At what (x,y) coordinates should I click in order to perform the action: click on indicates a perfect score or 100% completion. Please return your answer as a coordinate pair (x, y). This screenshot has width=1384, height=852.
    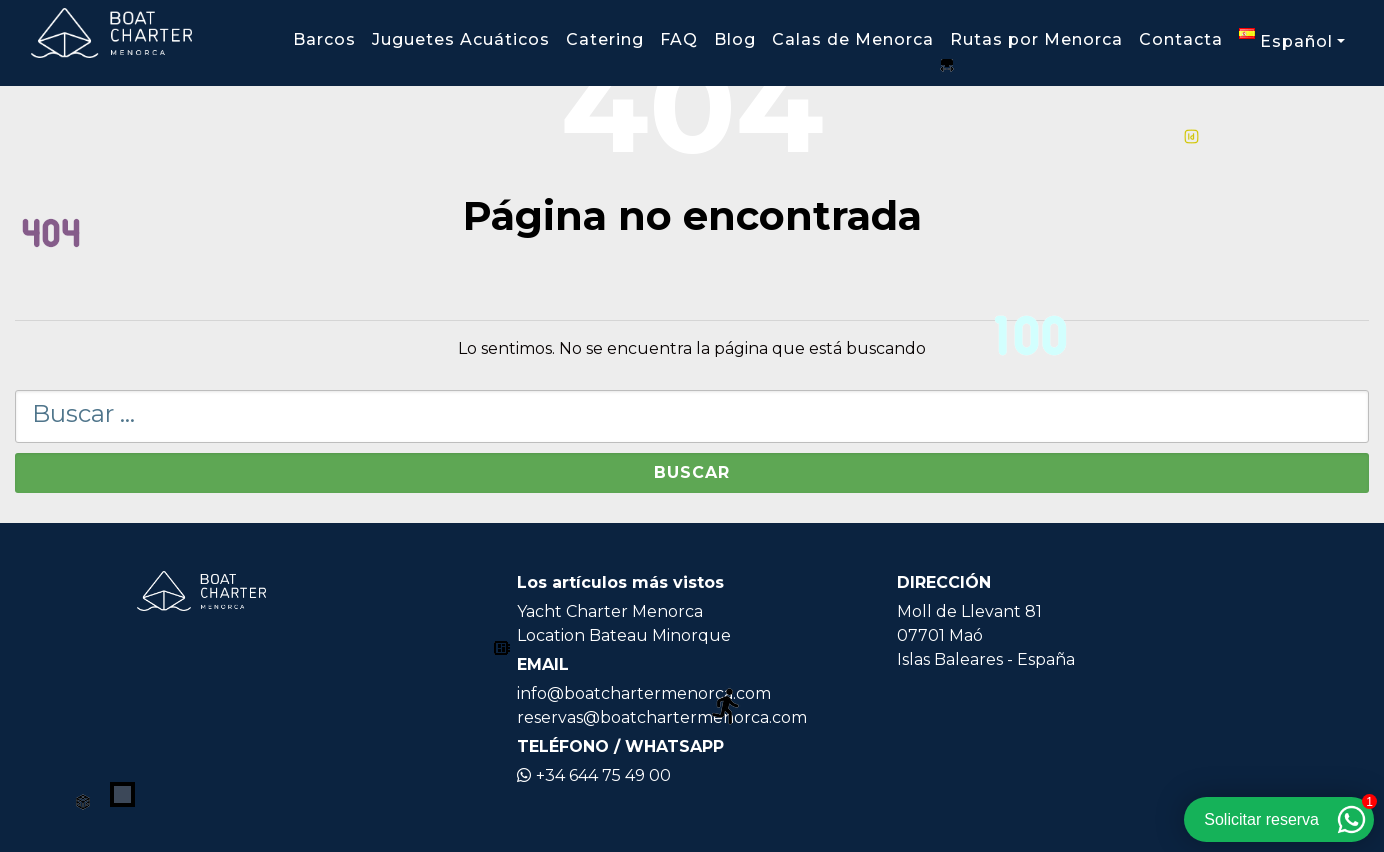
    Looking at the image, I should click on (1030, 335).